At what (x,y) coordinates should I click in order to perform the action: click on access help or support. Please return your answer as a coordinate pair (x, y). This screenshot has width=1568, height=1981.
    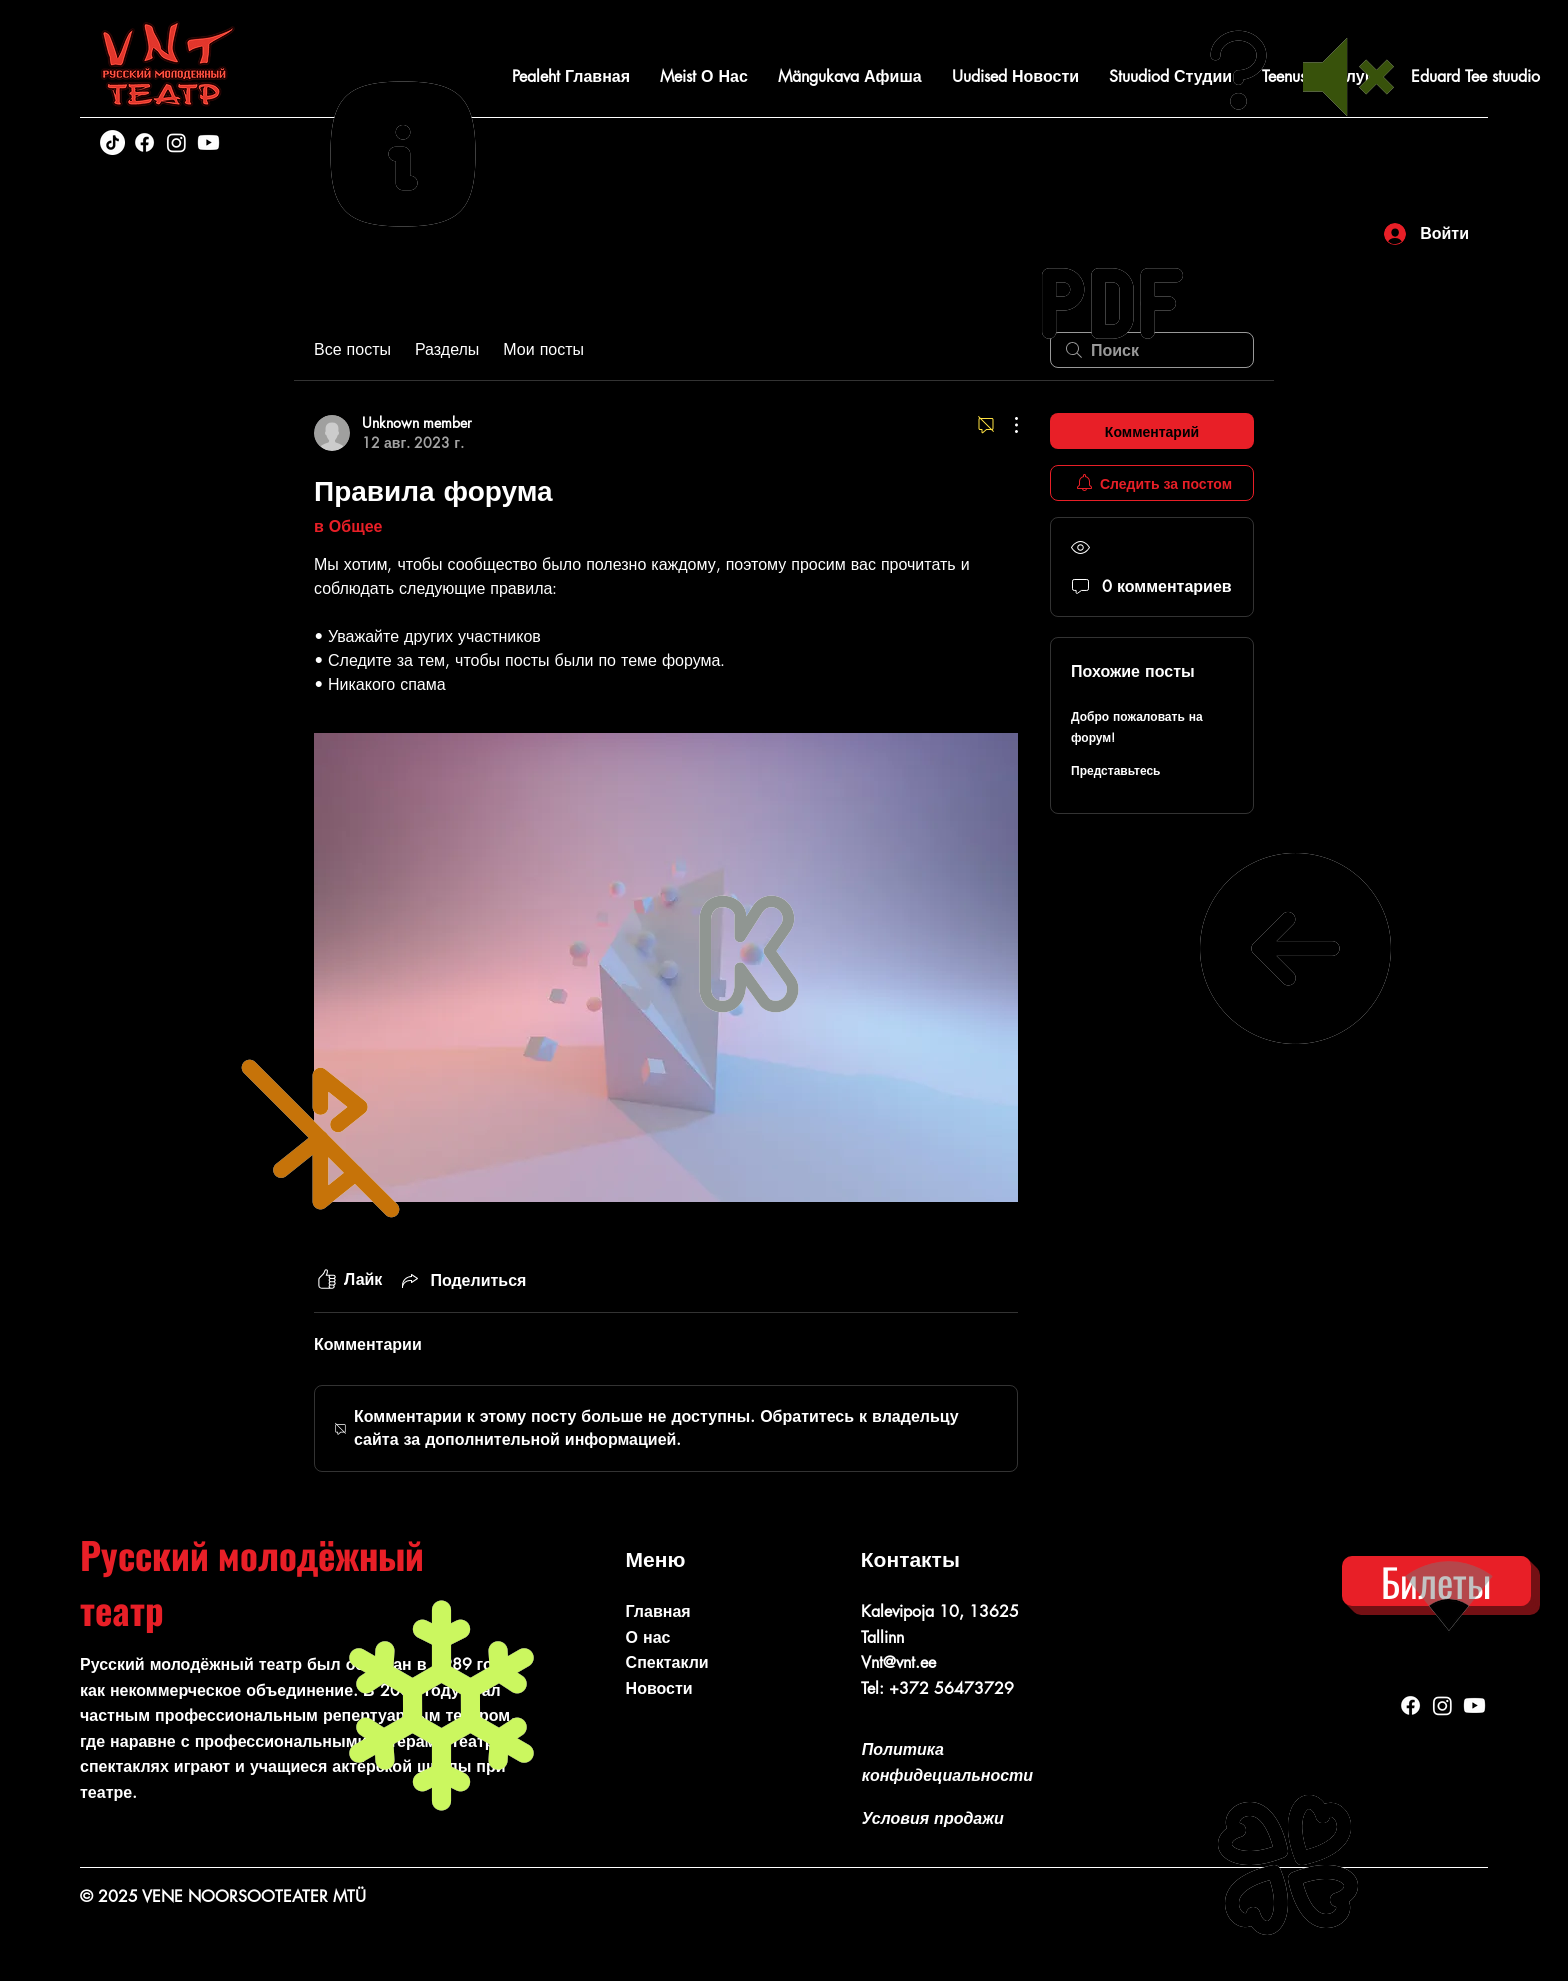
    Looking at the image, I should click on (1238, 68).